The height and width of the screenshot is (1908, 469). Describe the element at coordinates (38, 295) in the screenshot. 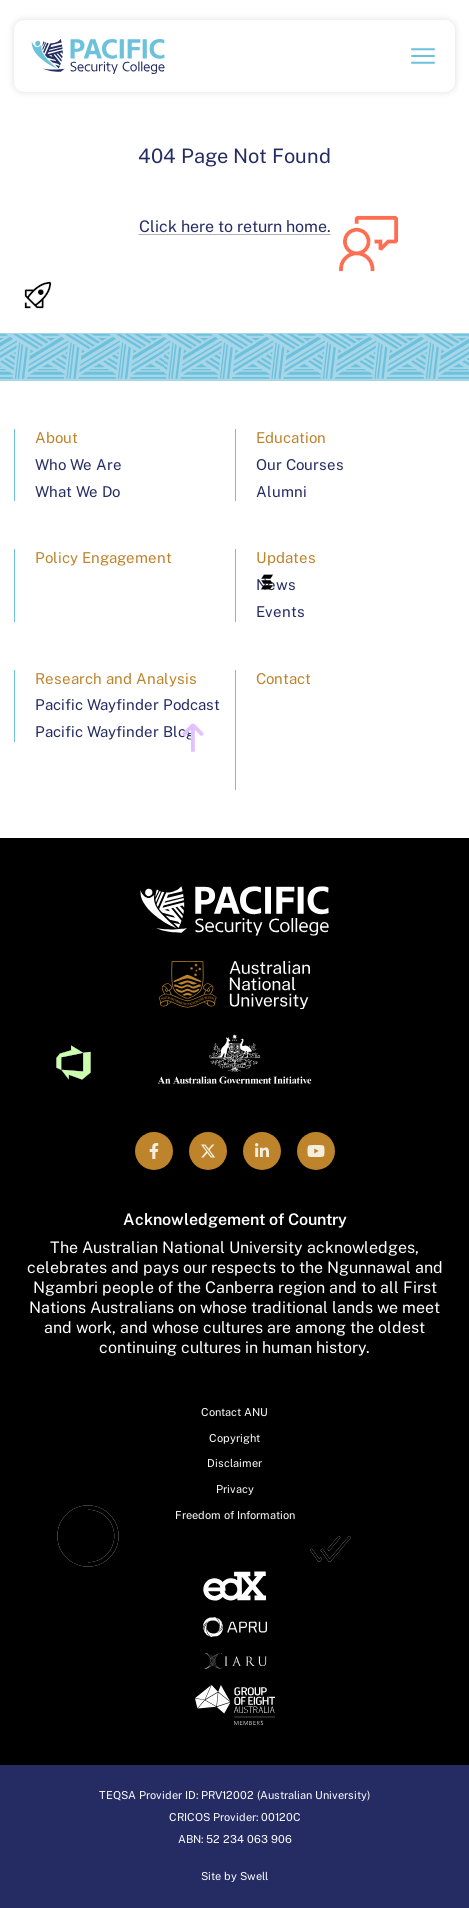

I see `launch or deploy a project` at that location.